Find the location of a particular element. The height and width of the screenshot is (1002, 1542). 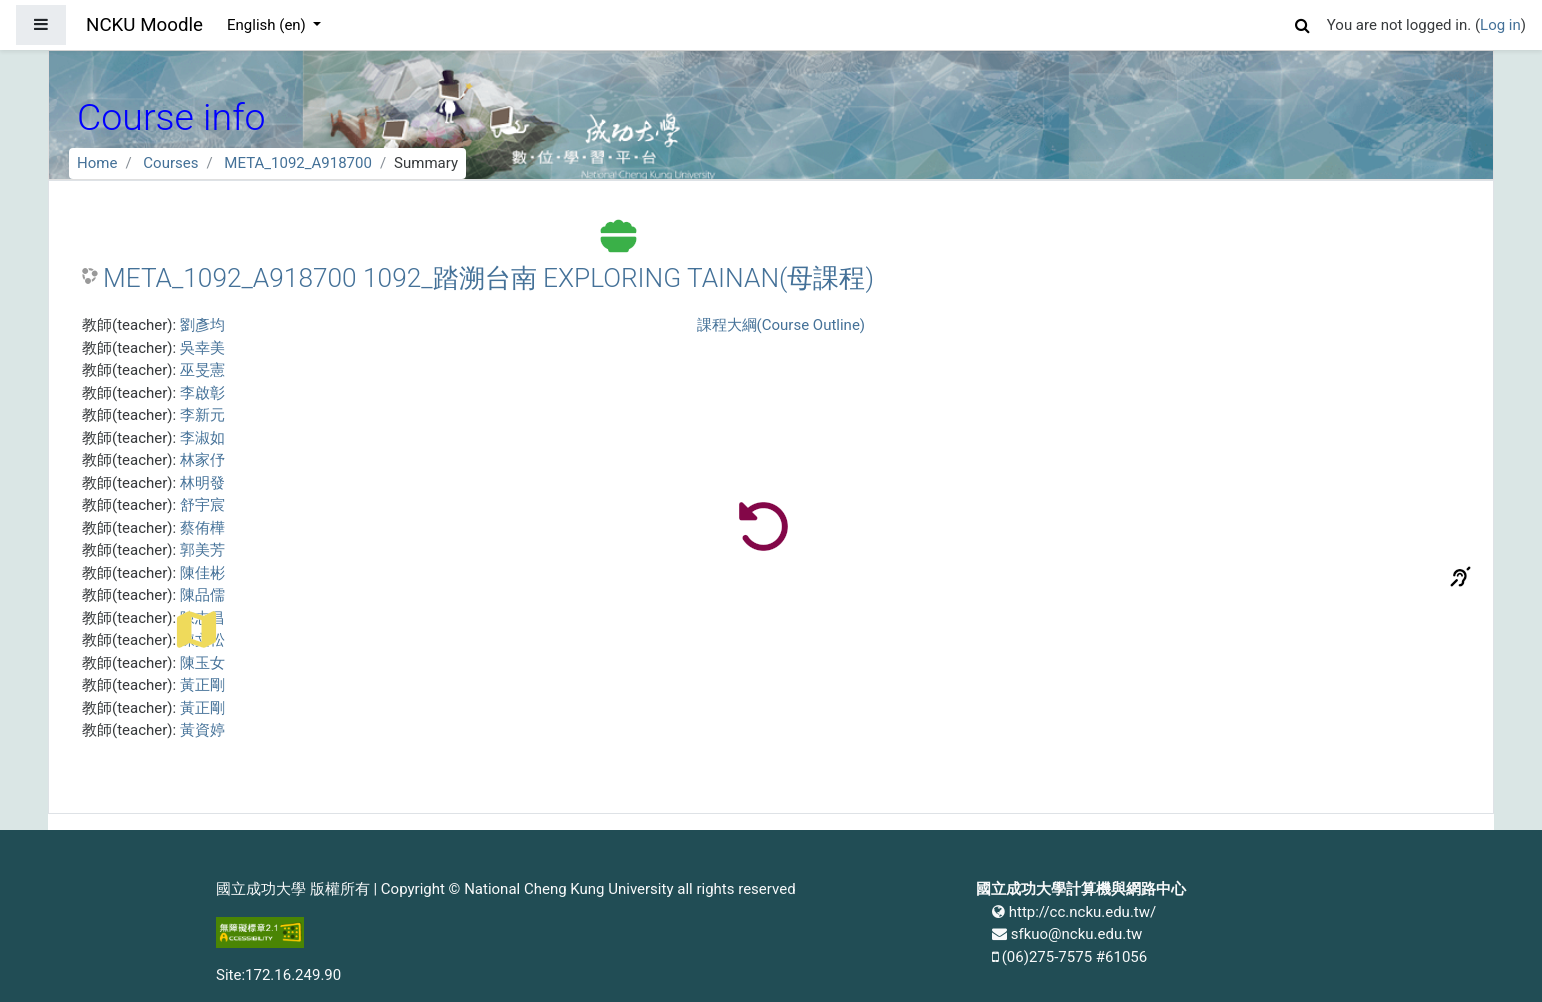

view map is located at coordinates (196, 629).